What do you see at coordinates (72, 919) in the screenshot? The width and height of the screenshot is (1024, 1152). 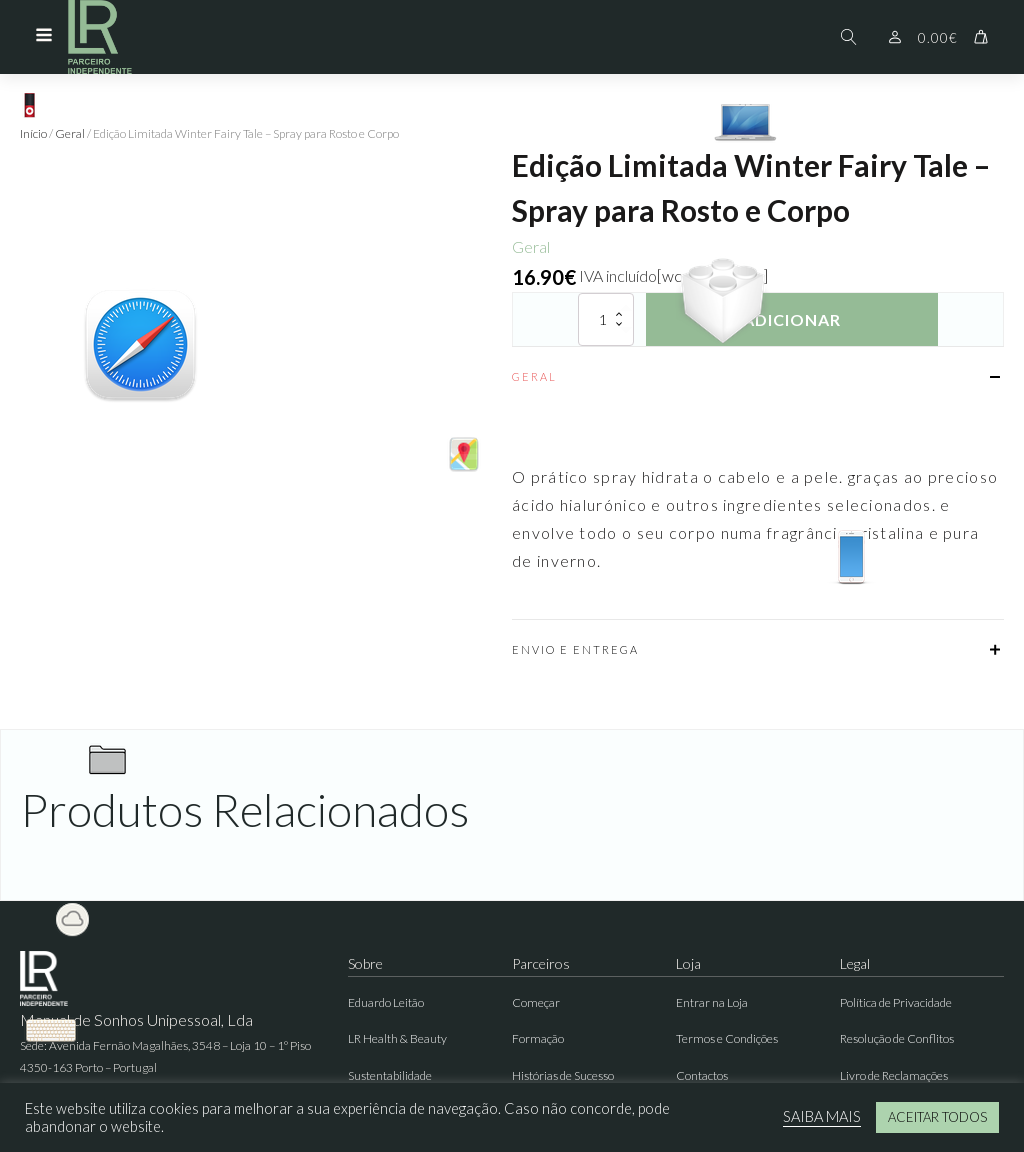 I see `indicates file is synced with Dropbox cloud storage` at bounding box center [72, 919].